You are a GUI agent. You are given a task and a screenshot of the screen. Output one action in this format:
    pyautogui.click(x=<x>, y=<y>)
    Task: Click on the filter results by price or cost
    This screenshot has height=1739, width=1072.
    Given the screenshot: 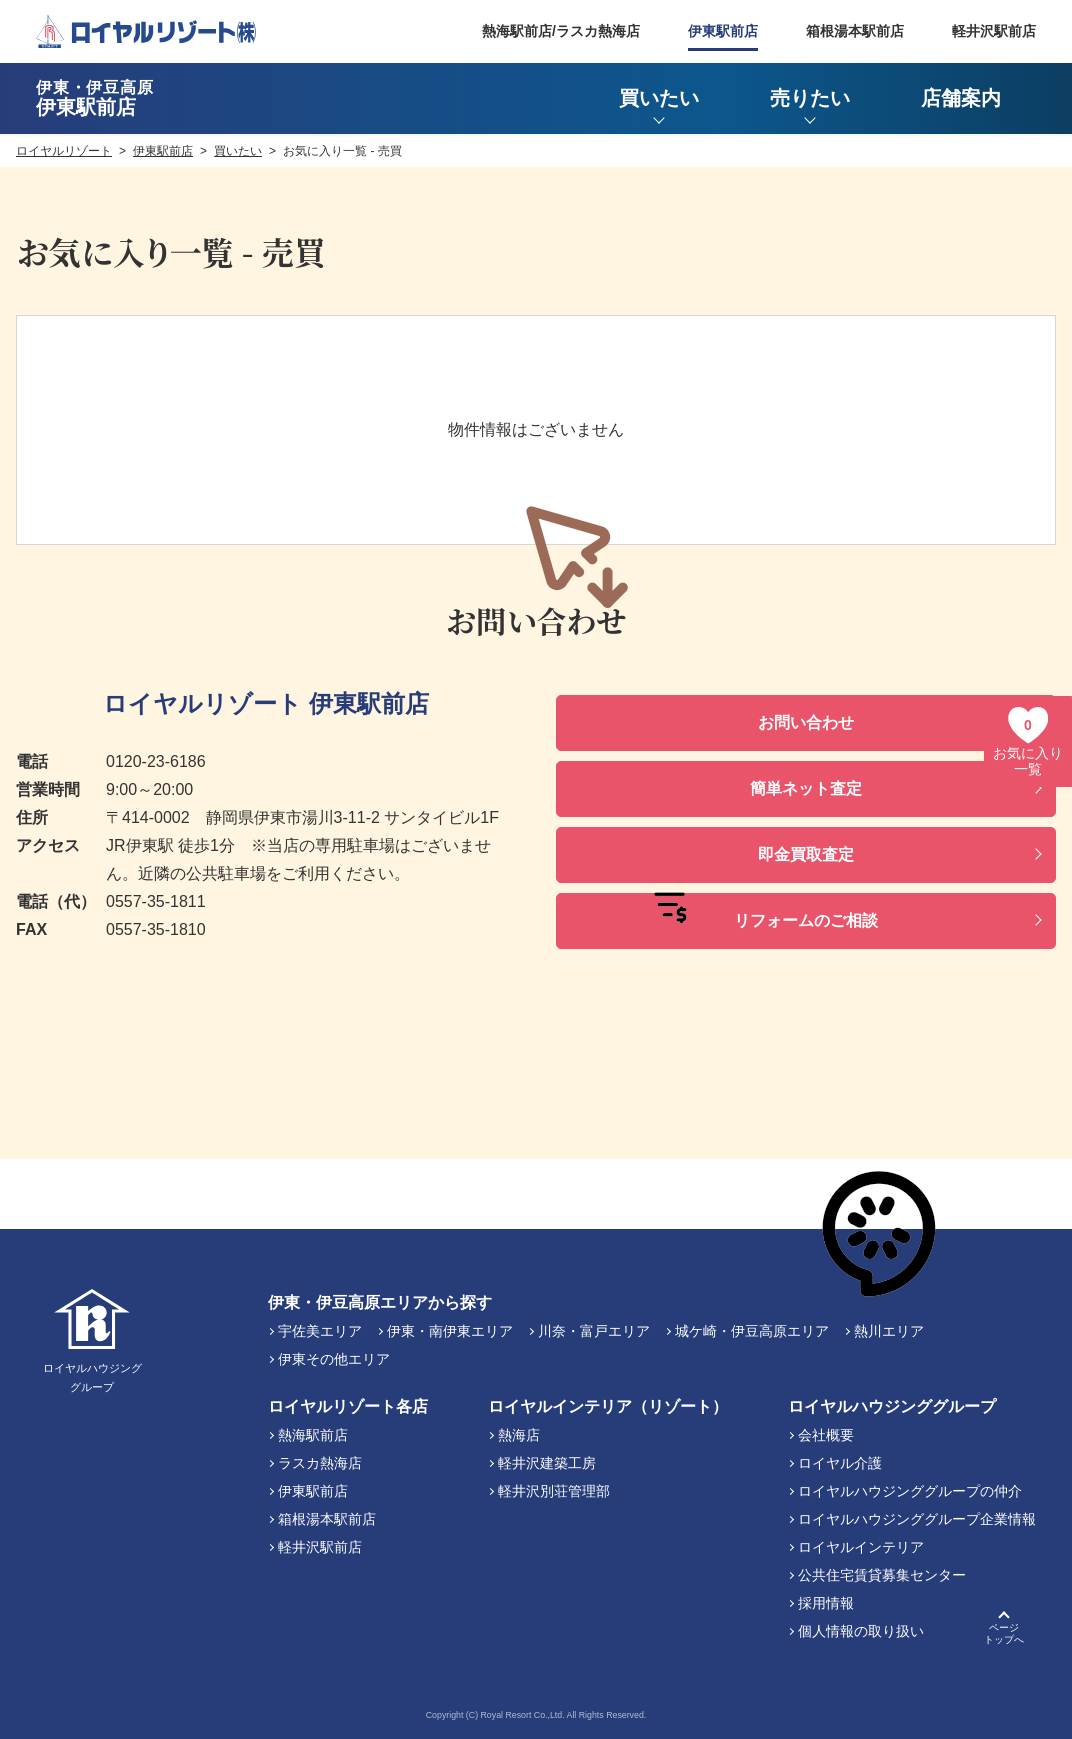 What is the action you would take?
    pyautogui.click(x=669, y=904)
    